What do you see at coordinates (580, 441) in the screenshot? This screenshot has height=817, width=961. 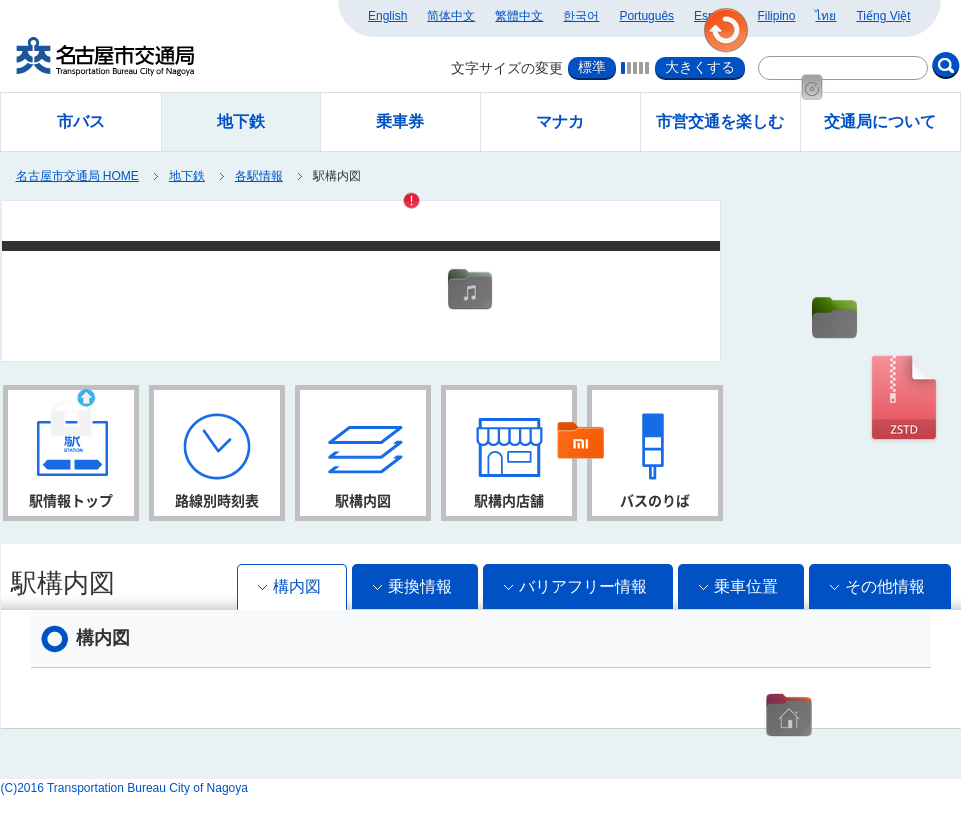 I see `open xiaomi-related files folder` at bounding box center [580, 441].